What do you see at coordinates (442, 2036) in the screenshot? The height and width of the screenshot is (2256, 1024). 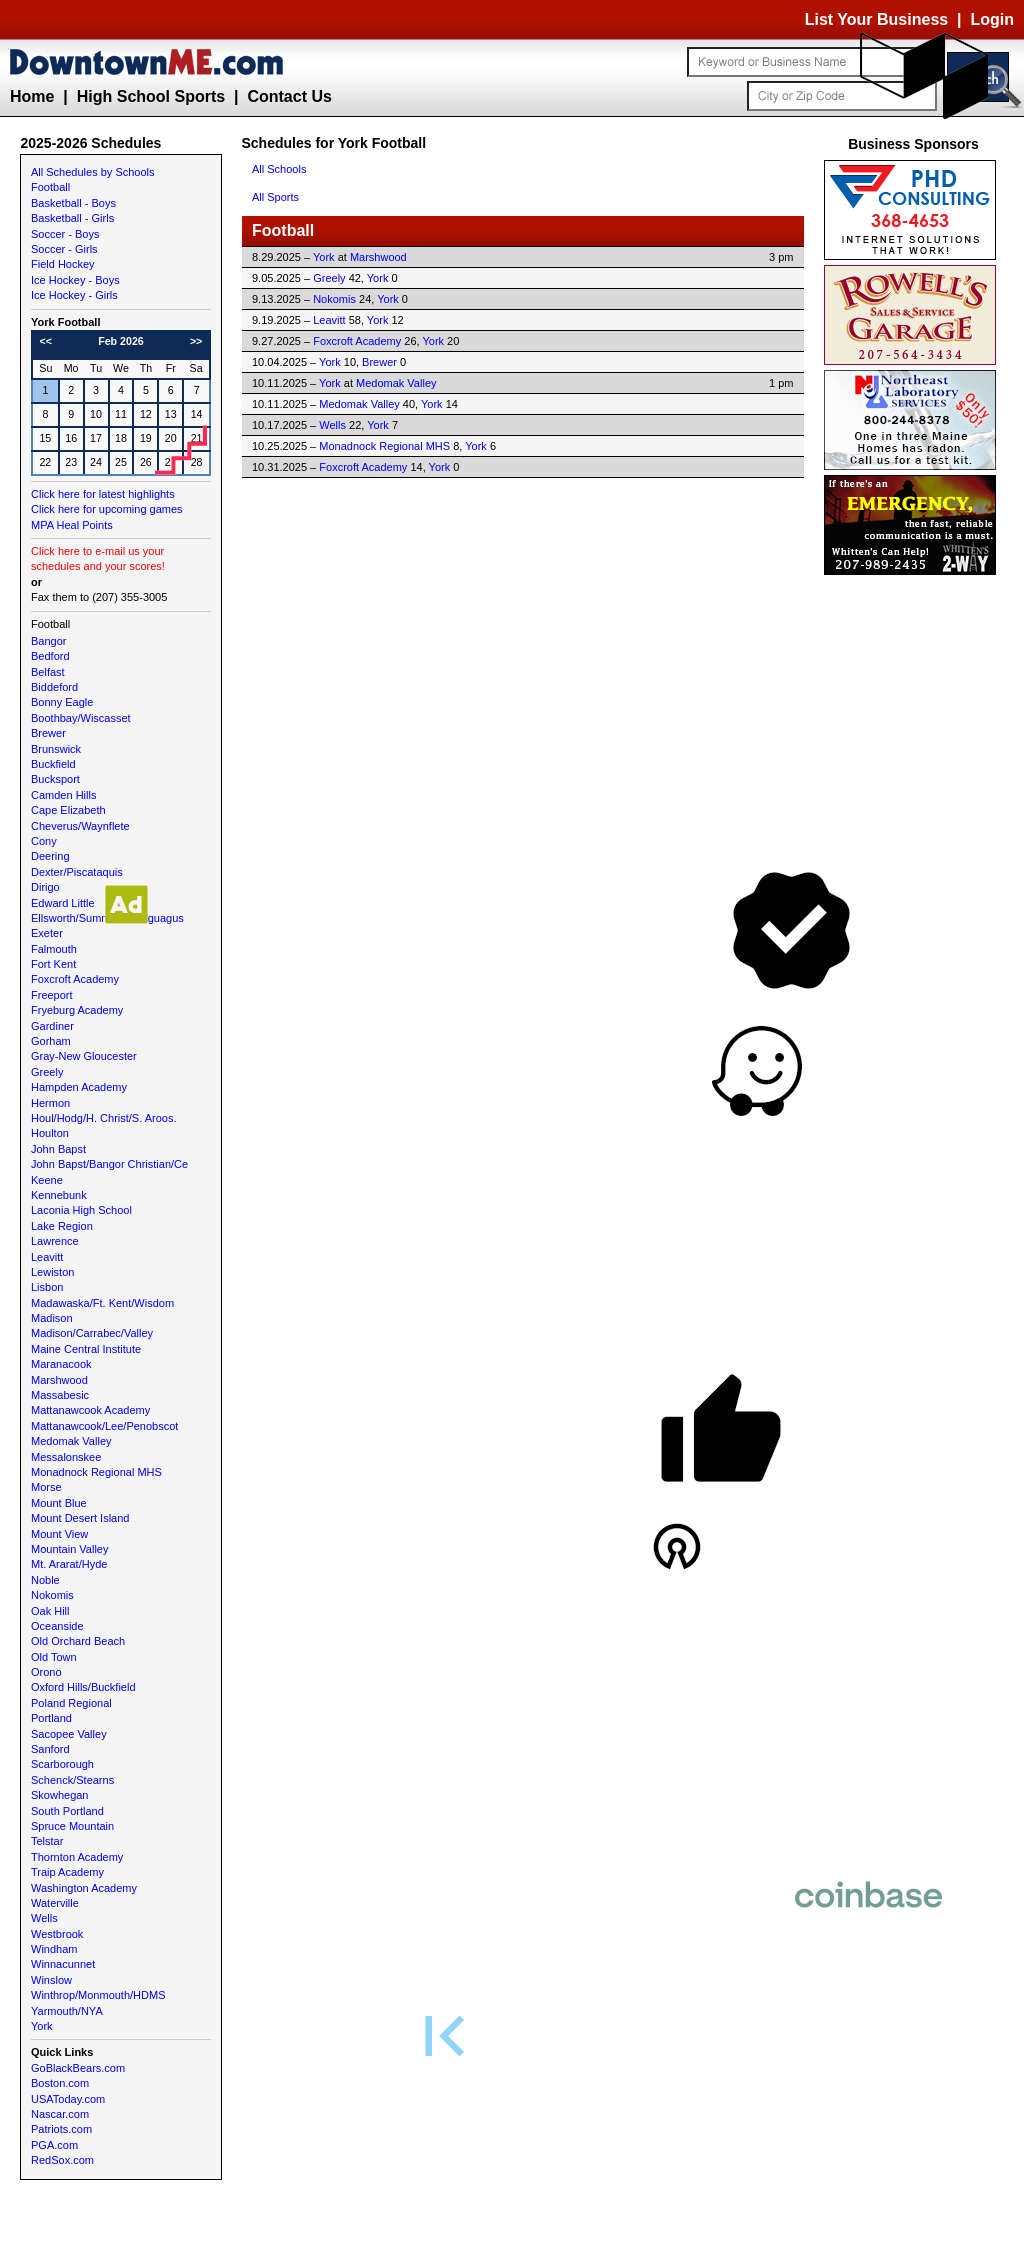 I see `skip to previous track` at bounding box center [442, 2036].